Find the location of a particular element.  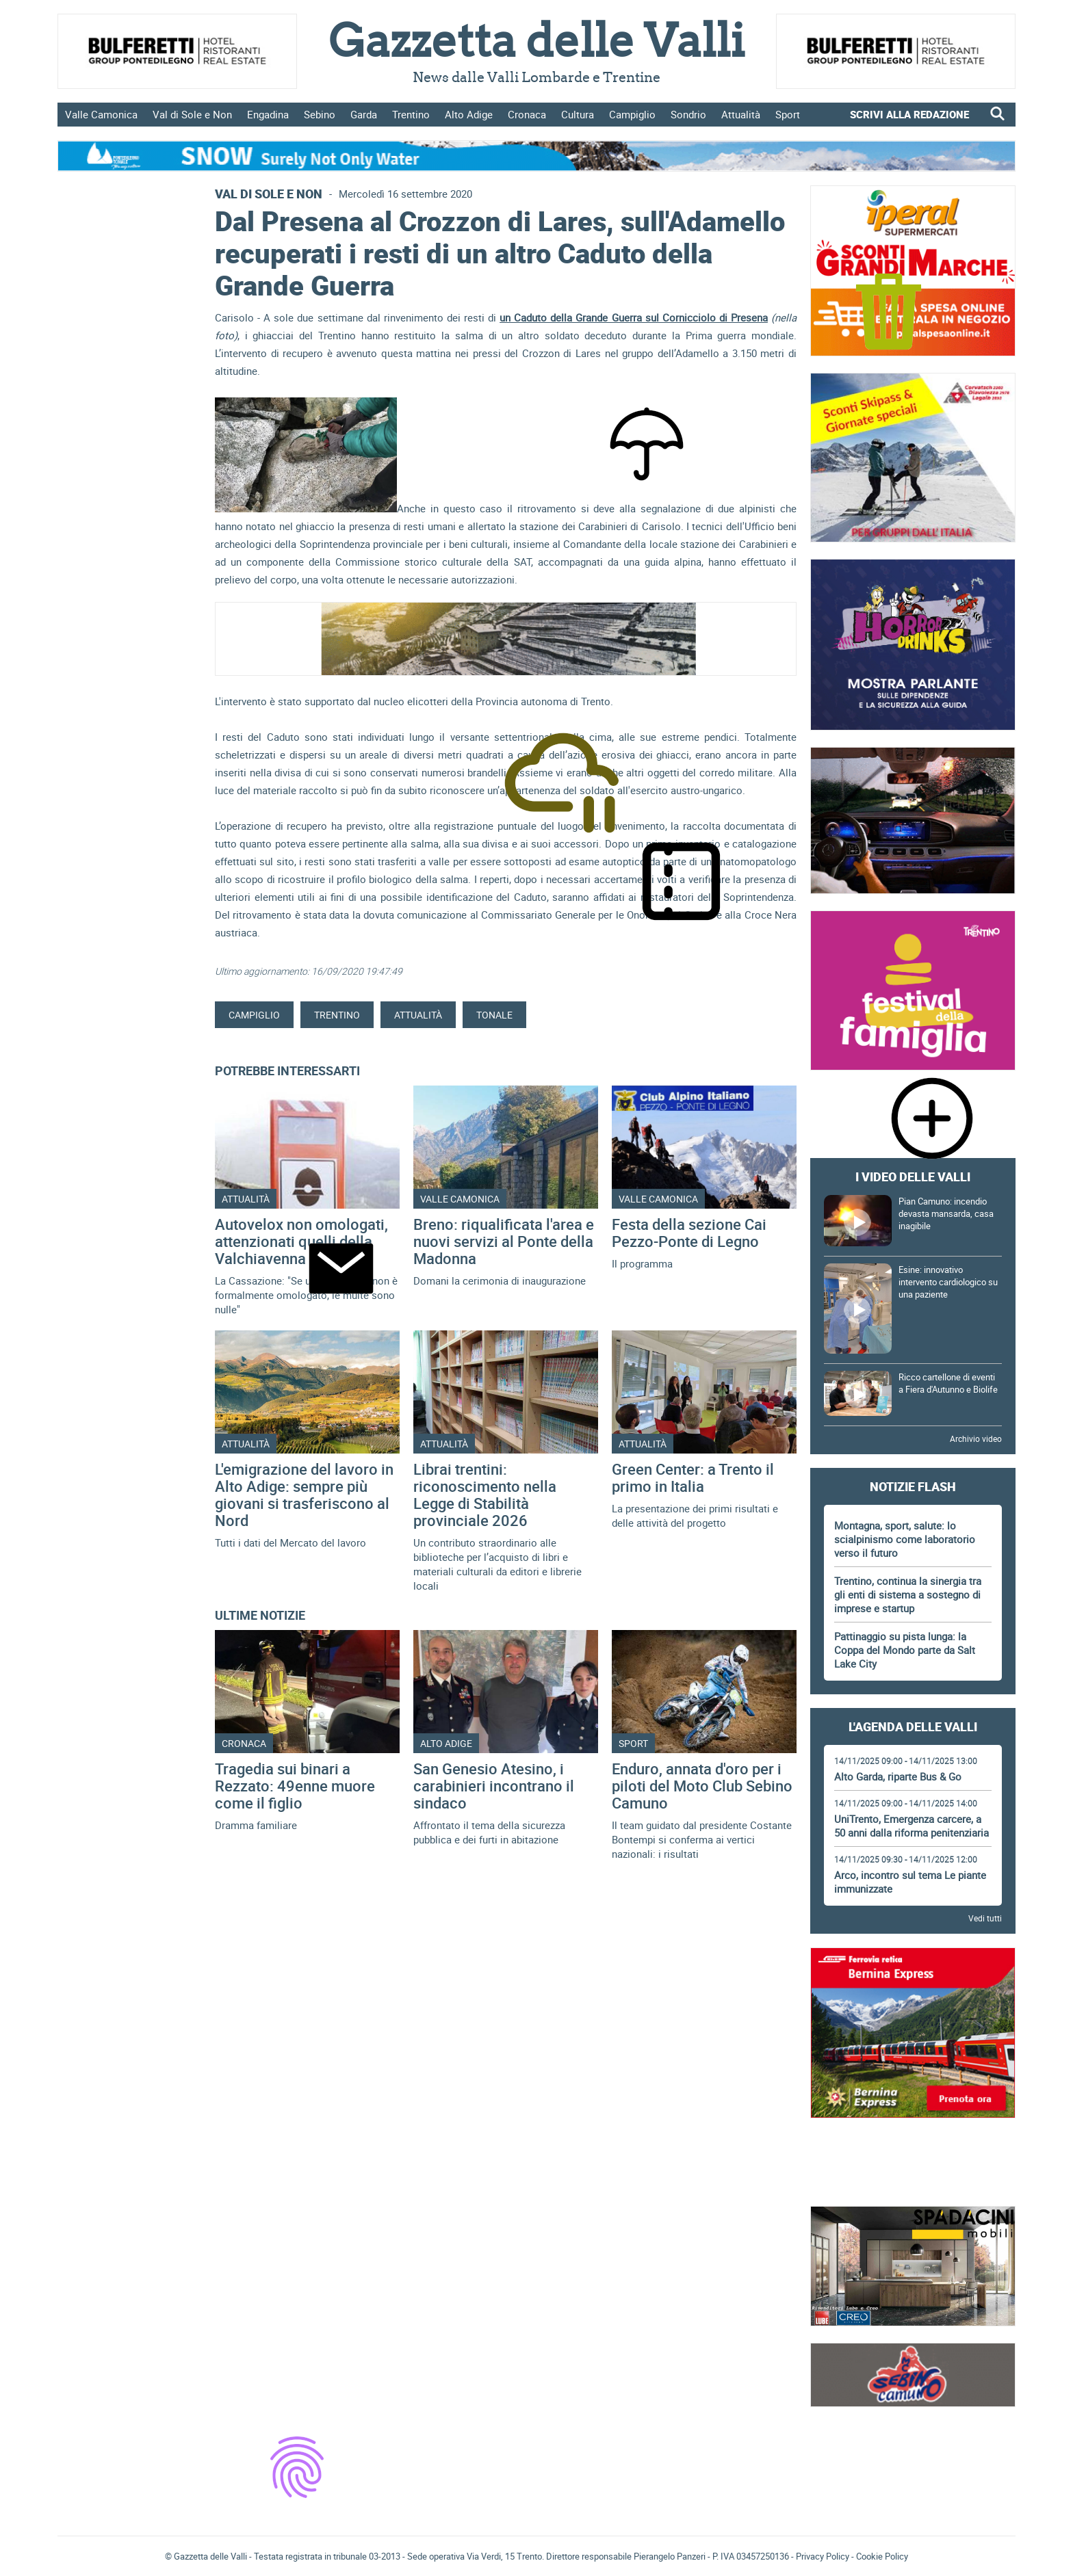

authenticate with fingerprint is located at coordinates (297, 2467).